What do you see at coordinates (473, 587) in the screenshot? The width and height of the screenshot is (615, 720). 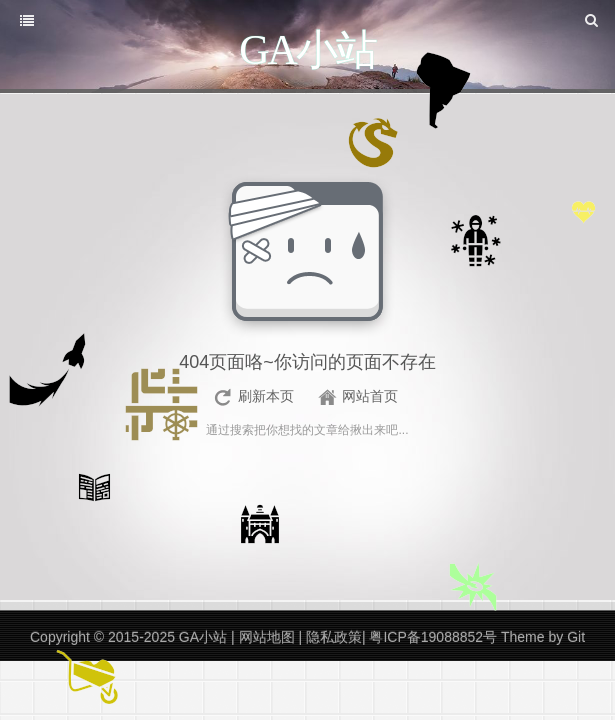 I see `indicates a high-priority or urgent meeting alert` at bounding box center [473, 587].